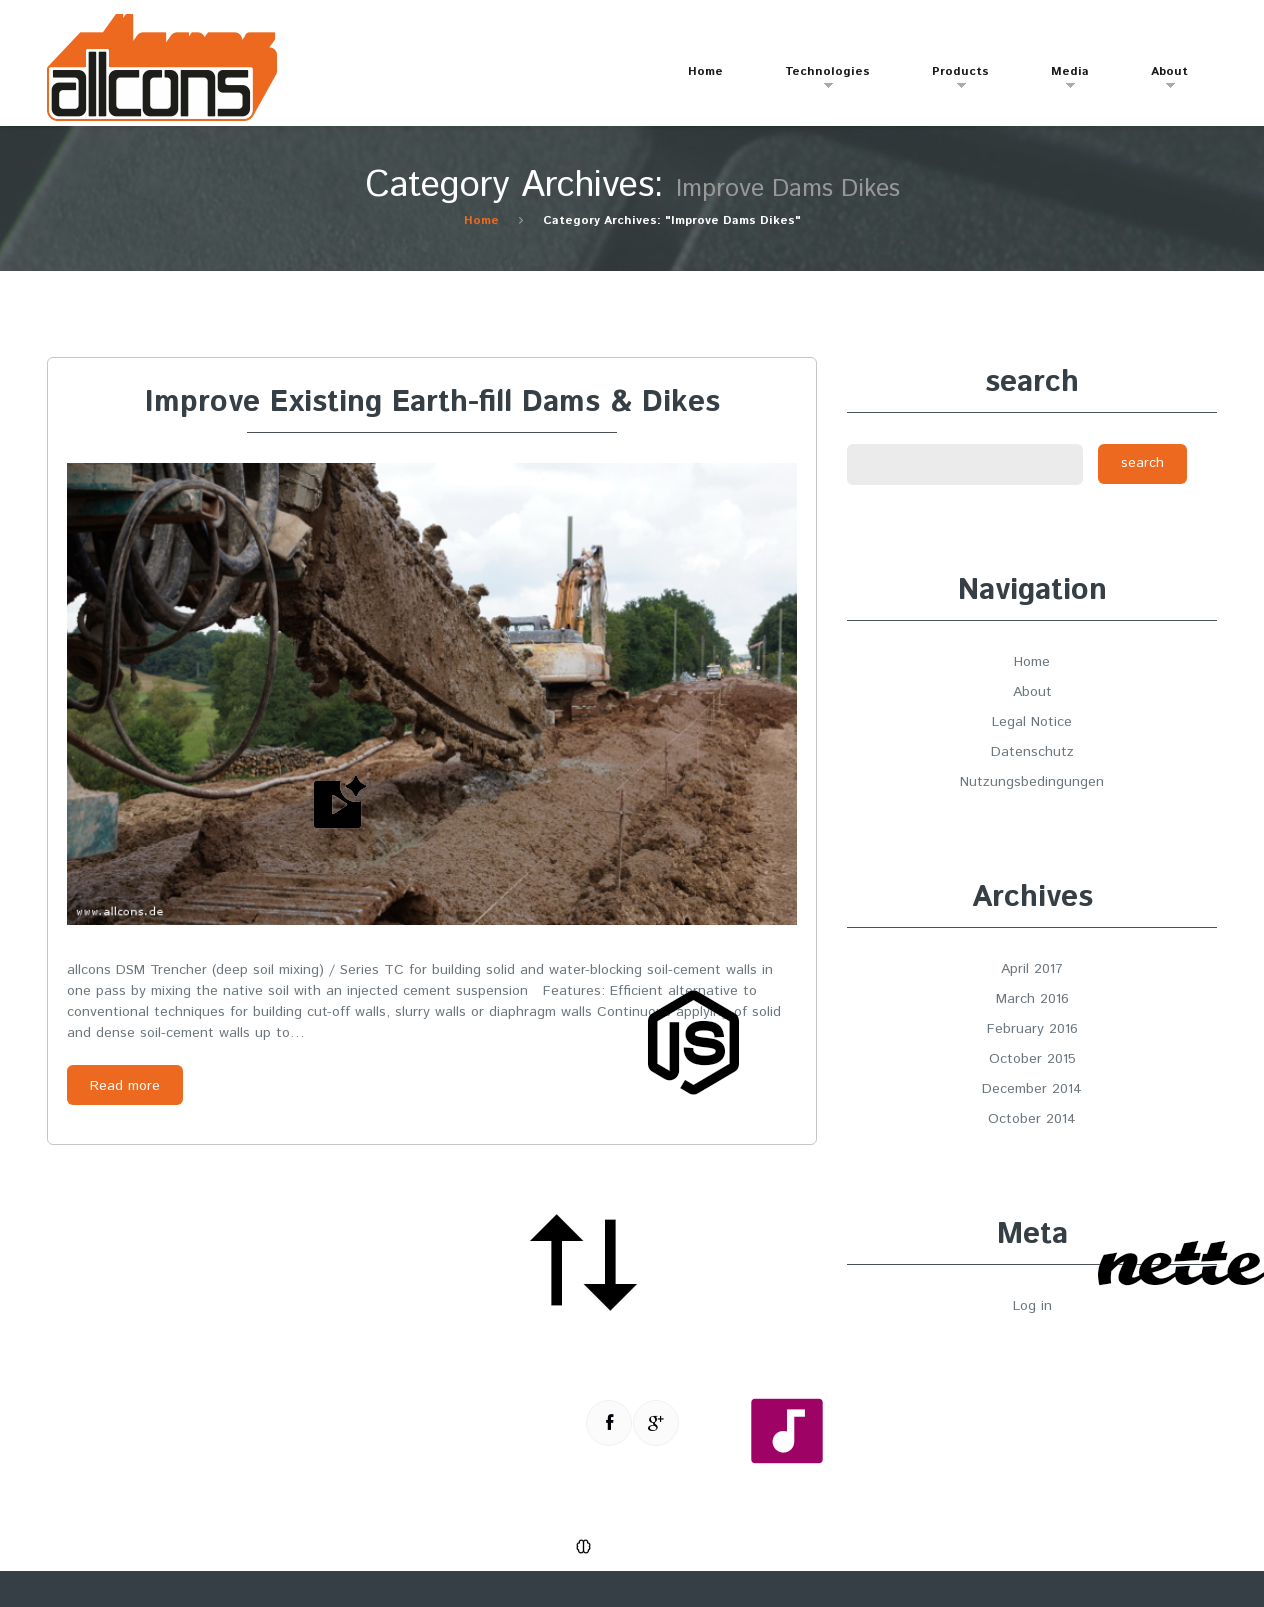 This screenshot has width=1264, height=1607. Describe the element at coordinates (337, 804) in the screenshot. I see `access AI-powered video editing tools` at that location.